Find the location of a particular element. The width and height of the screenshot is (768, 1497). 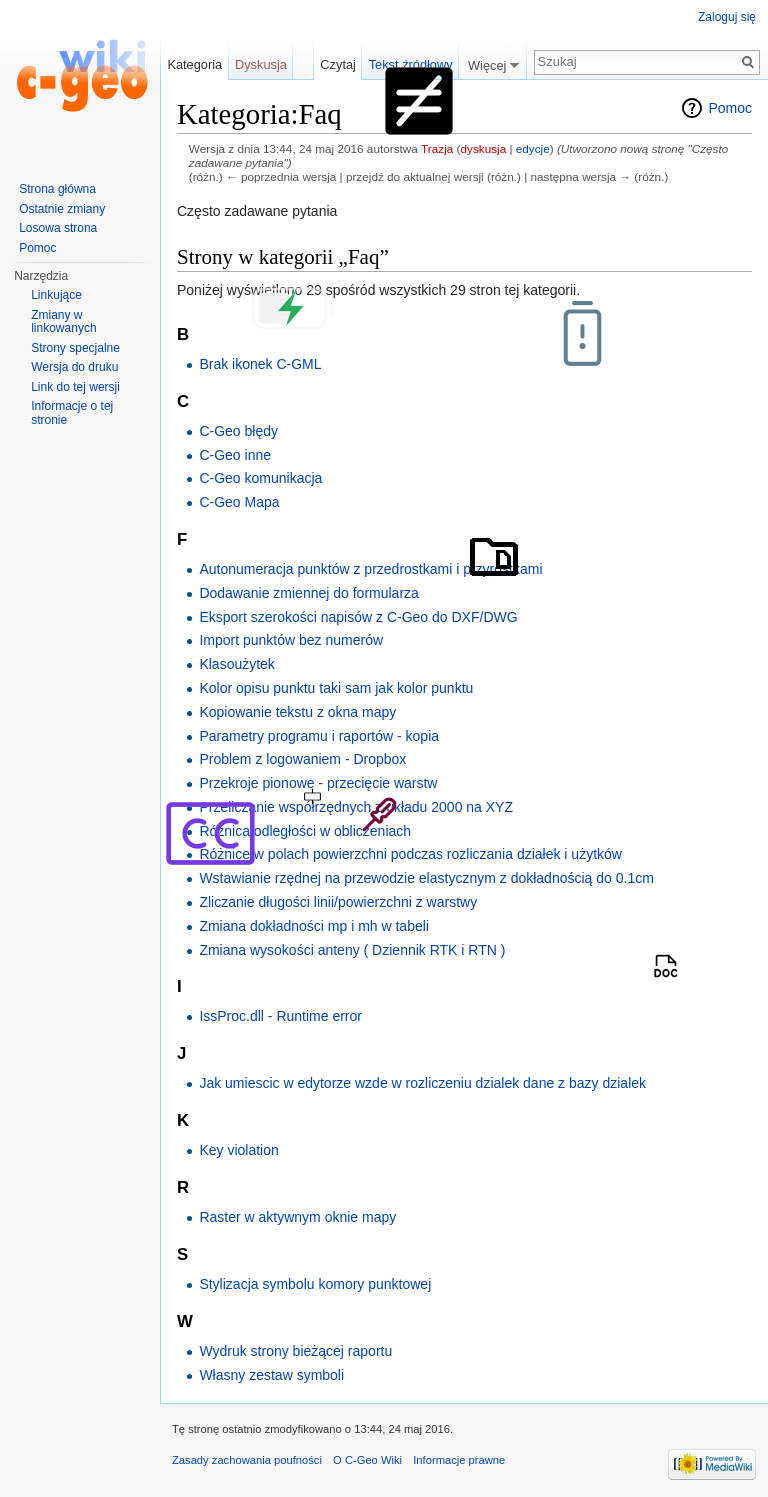

open a document file is located at coordinates (666, 967).